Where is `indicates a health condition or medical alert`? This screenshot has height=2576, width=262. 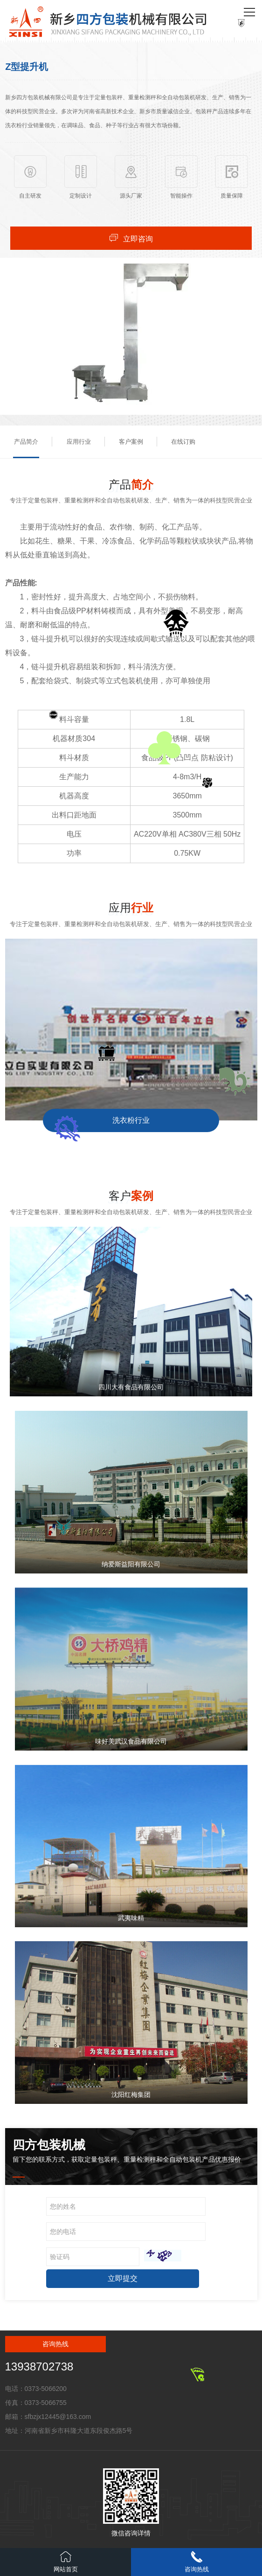
indicates a health condition or medical alert is located at coordinates (207, 783).